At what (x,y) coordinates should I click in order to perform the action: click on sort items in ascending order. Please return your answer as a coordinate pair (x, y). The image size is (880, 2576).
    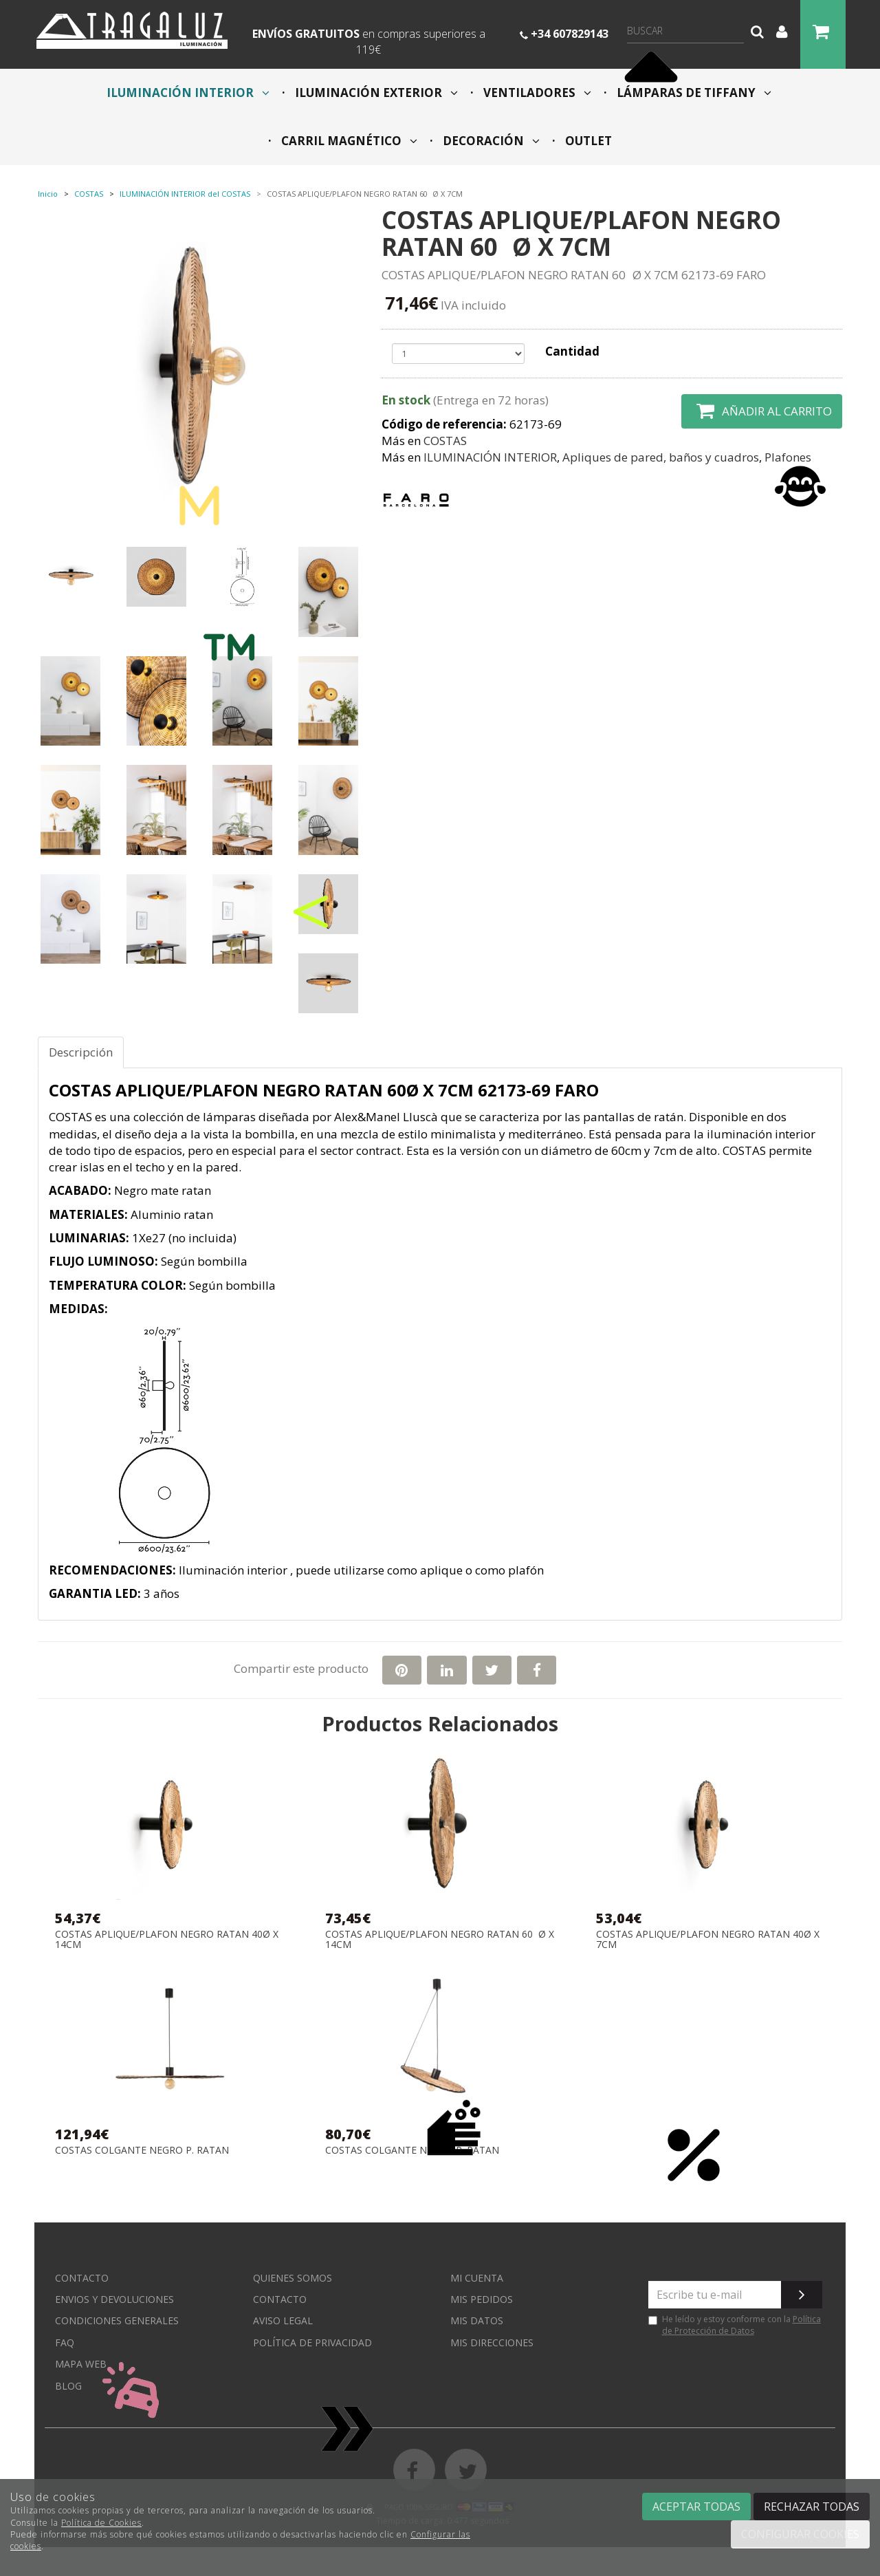
    Looking at the image, I should click on (651, 87).